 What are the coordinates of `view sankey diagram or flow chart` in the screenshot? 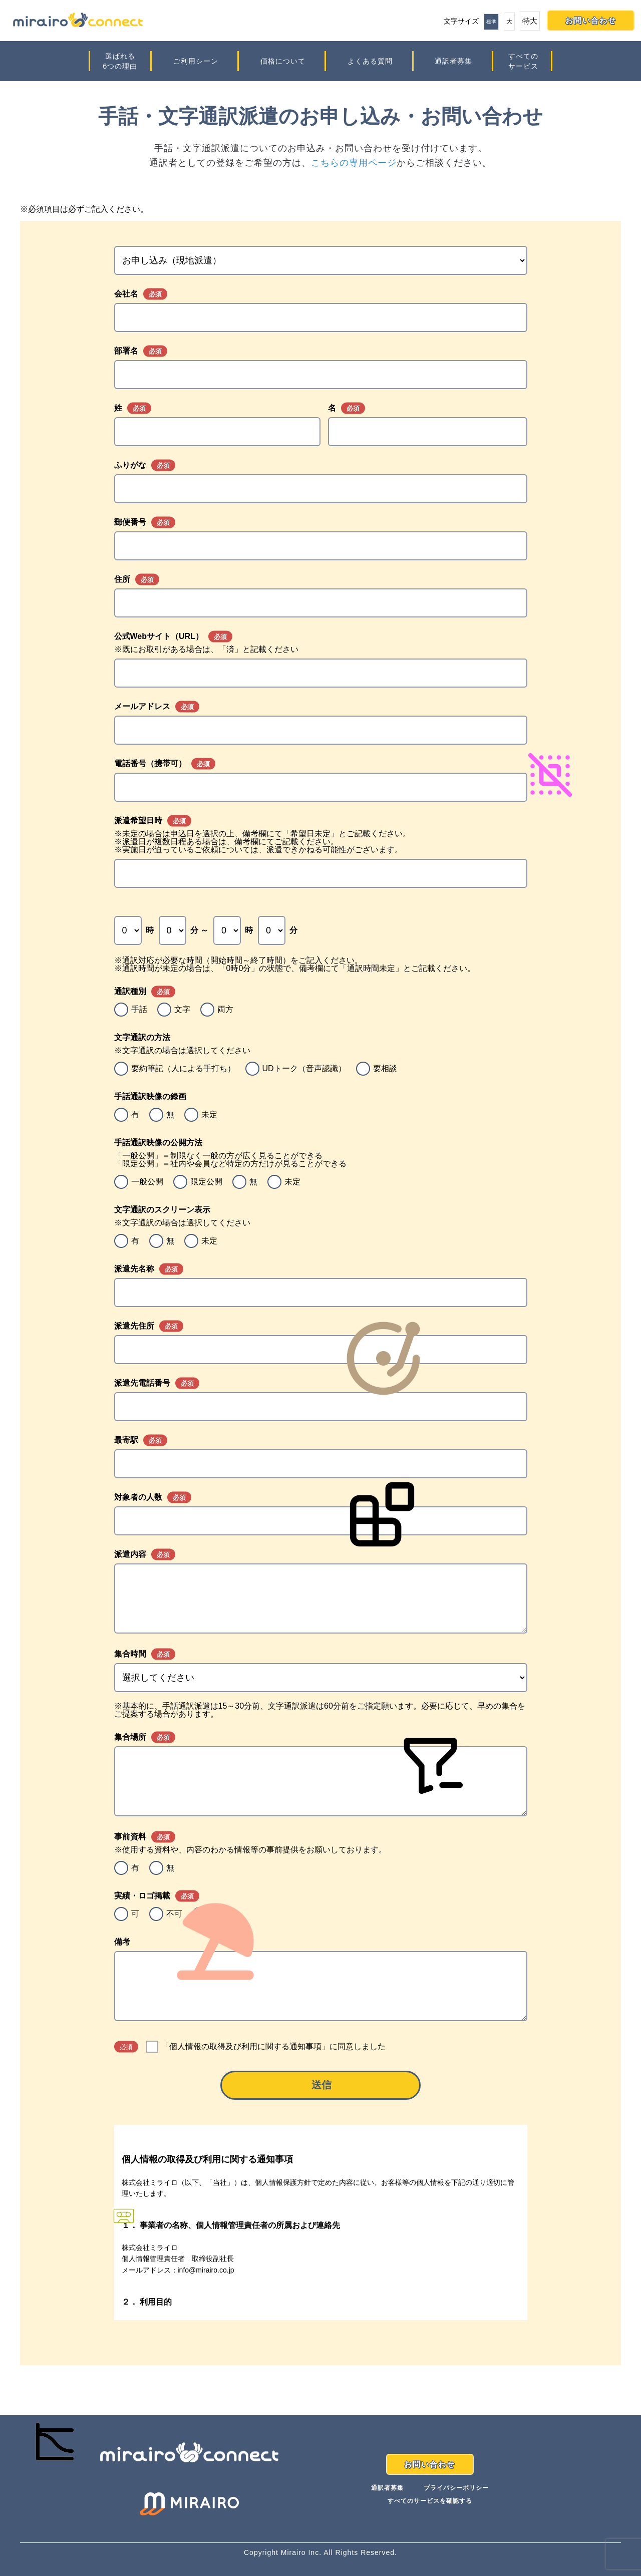 It's located at (55, 2441).